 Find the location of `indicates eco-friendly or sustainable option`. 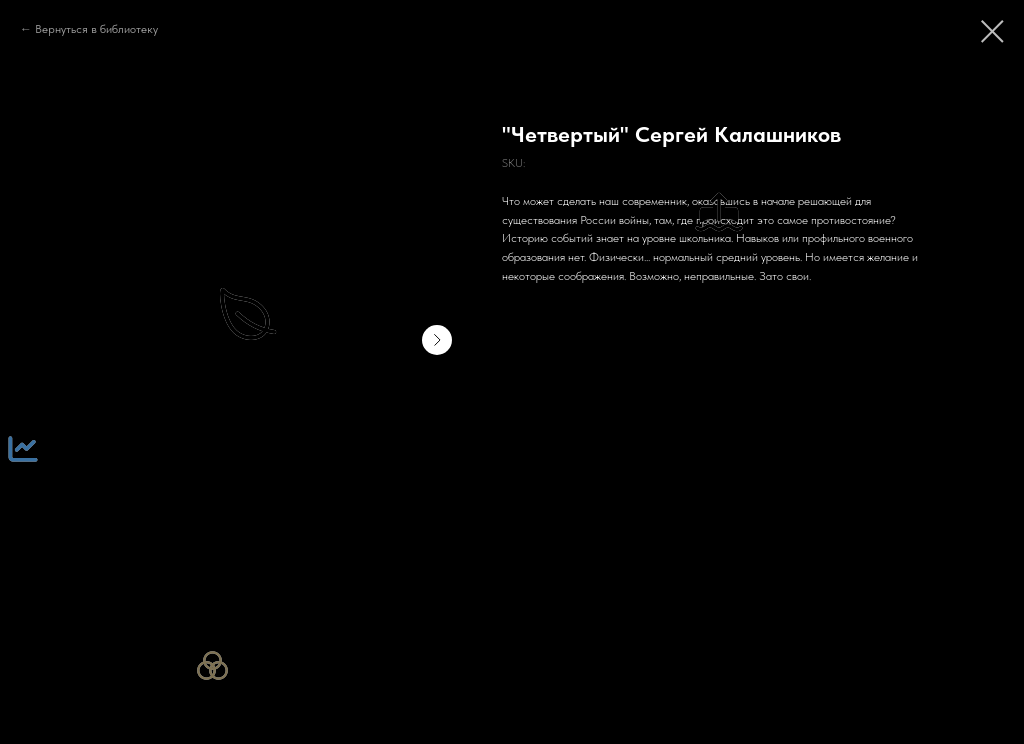

indicates eco-friendly or sustainable option is located at coordinates (248, 314).